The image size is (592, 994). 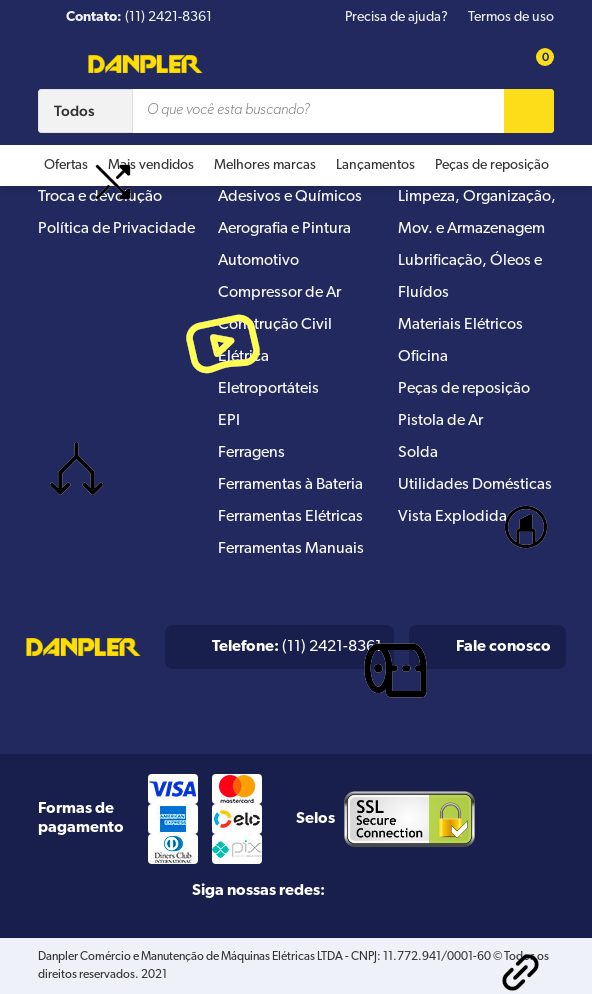 What do you see at coordinates (526, 527) in the screenshot?
I see `activate highlighter tool for text markup` at bounding box center [526, 527].